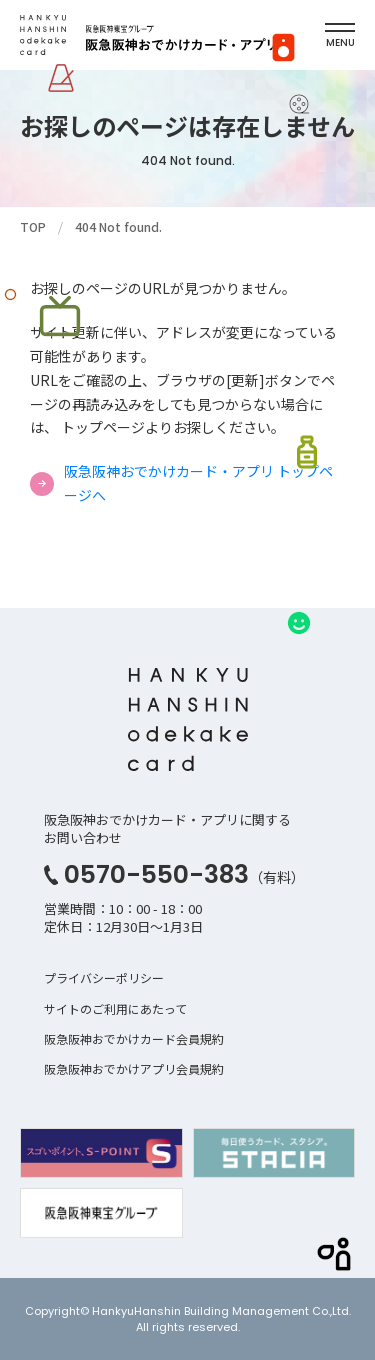  What do you see at coordinates (10, 294) in the screenshot?
I see `start recording audio or video` at bounding box center [10, 294].